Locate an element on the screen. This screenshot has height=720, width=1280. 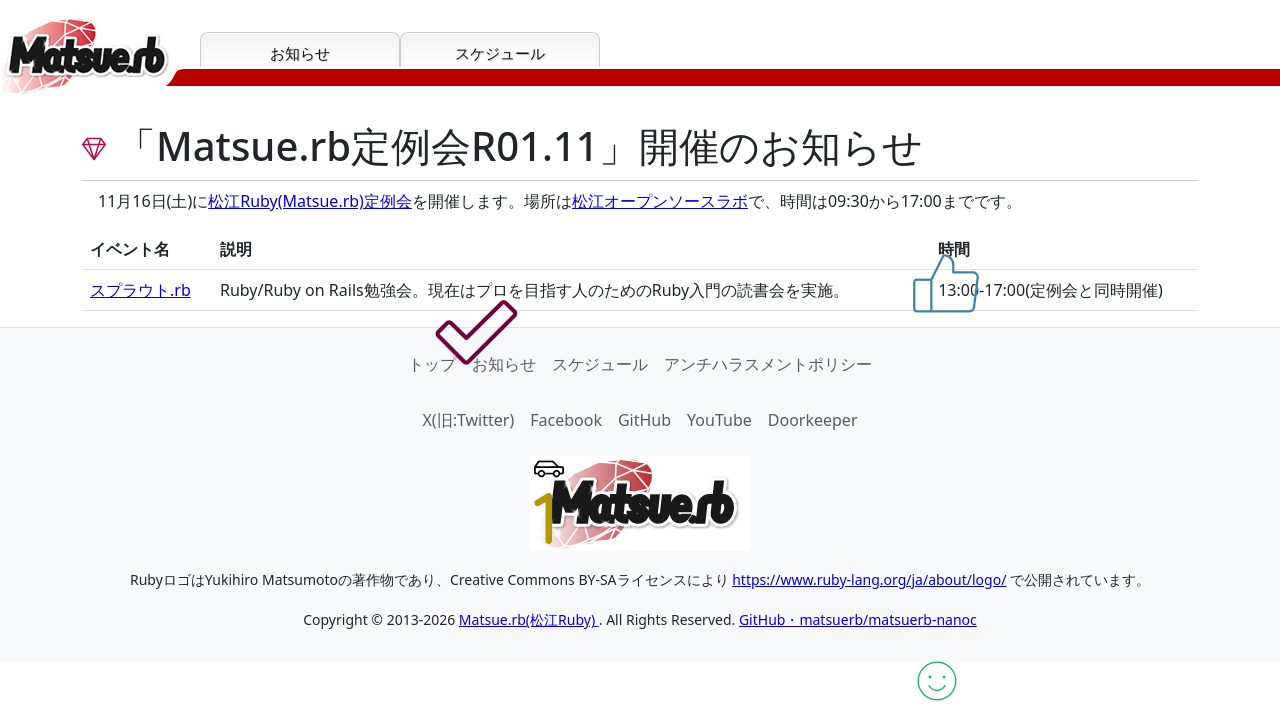
like or approve content is located at coordinates (946, 287).